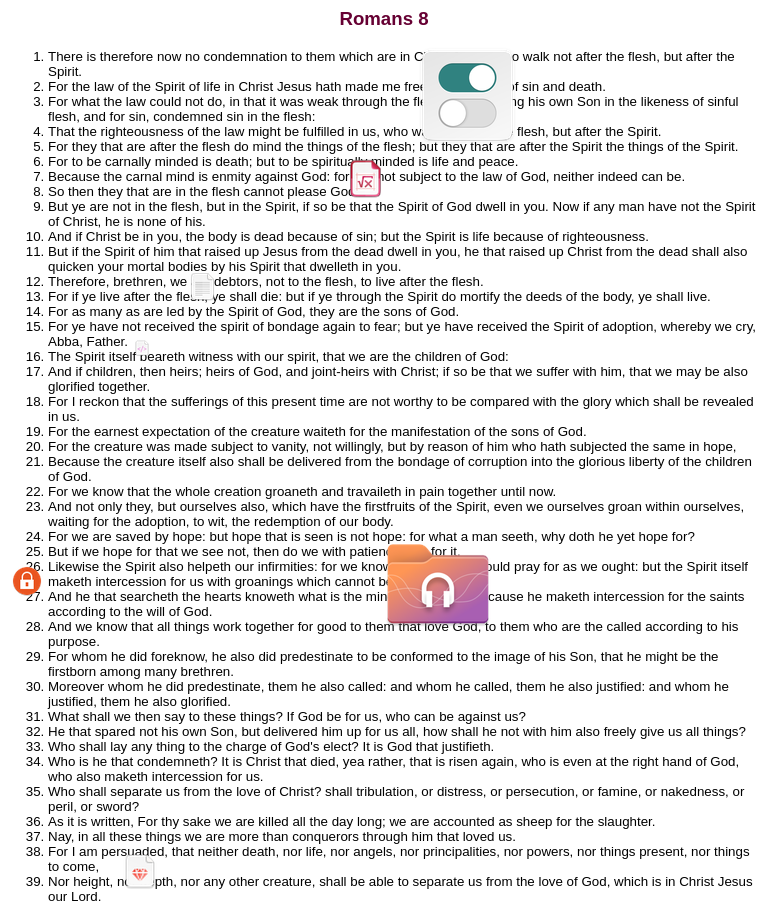 The width and height of the screenshot is (768, 918). I want to click on libreoffice math formula template file, so click(365, 178).